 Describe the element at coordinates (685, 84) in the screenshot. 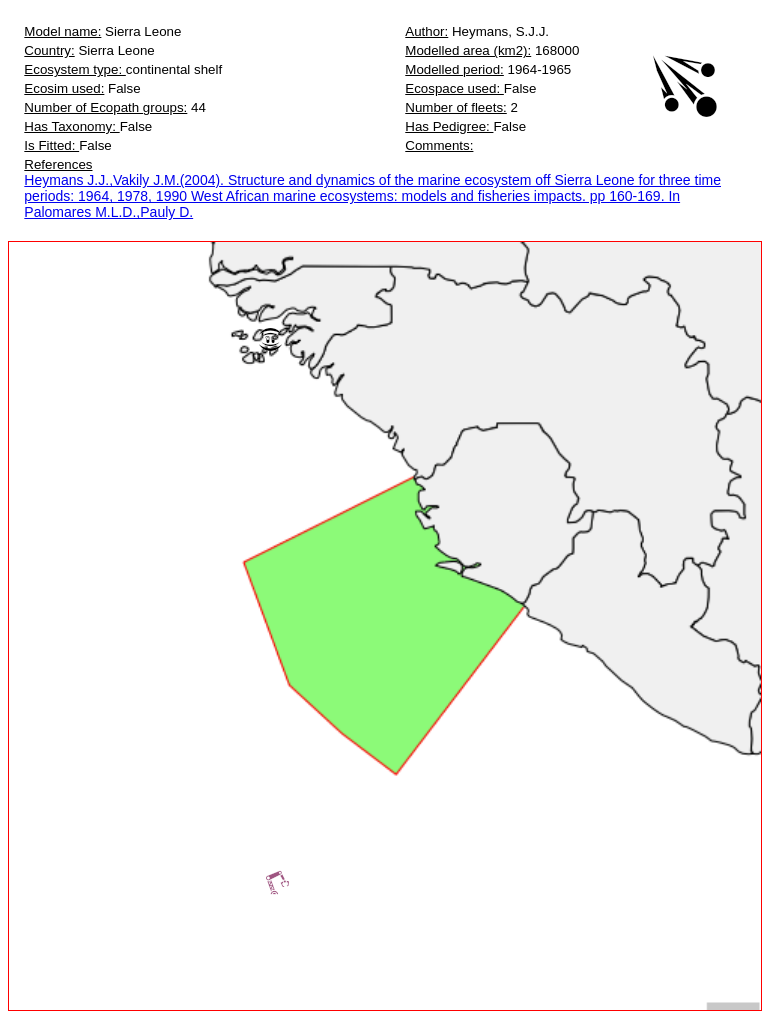

I see `launch projectiles or balls` at that location.